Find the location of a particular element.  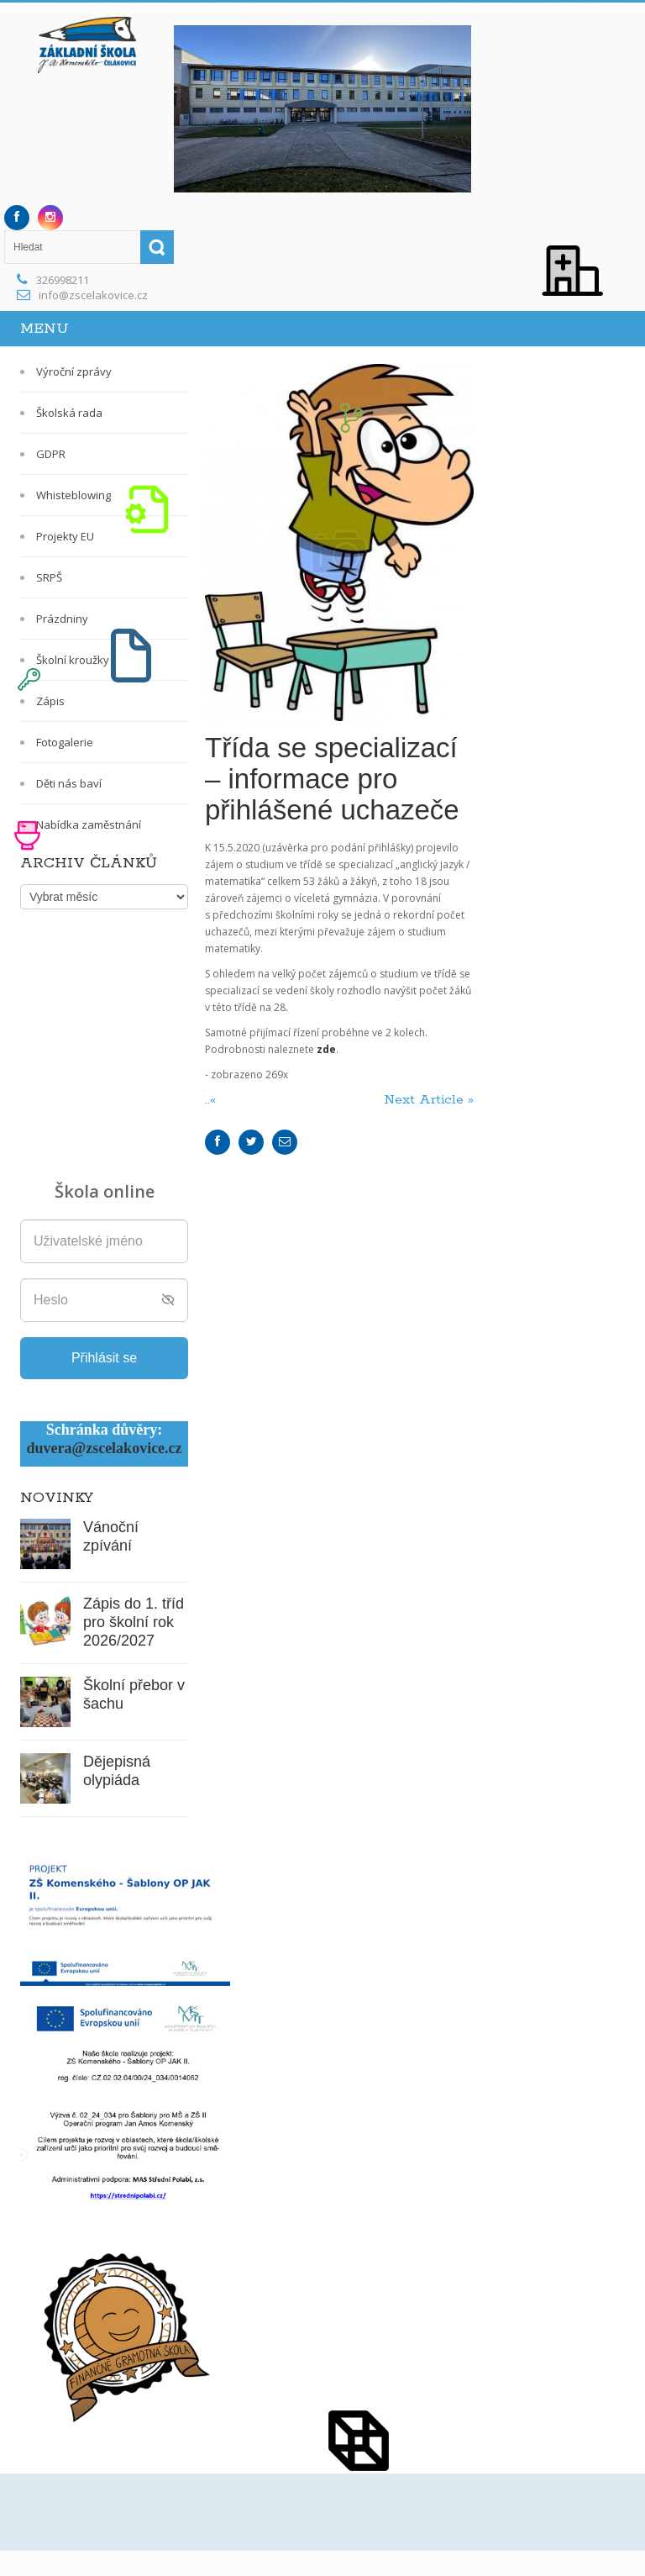

view or open a file is located at coordinates (131, 656).